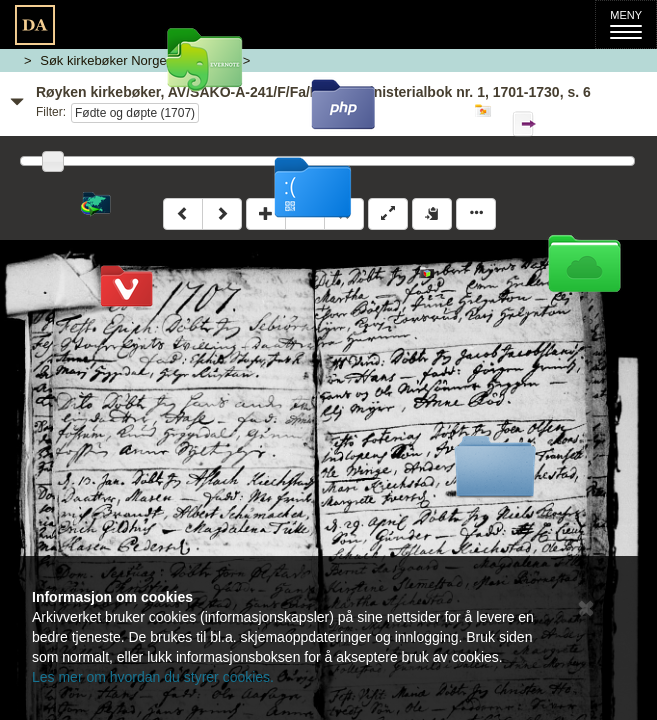  Describe the element at coordinates (343, 106) in the screenshot. I see `open folder containing php files` at that location.